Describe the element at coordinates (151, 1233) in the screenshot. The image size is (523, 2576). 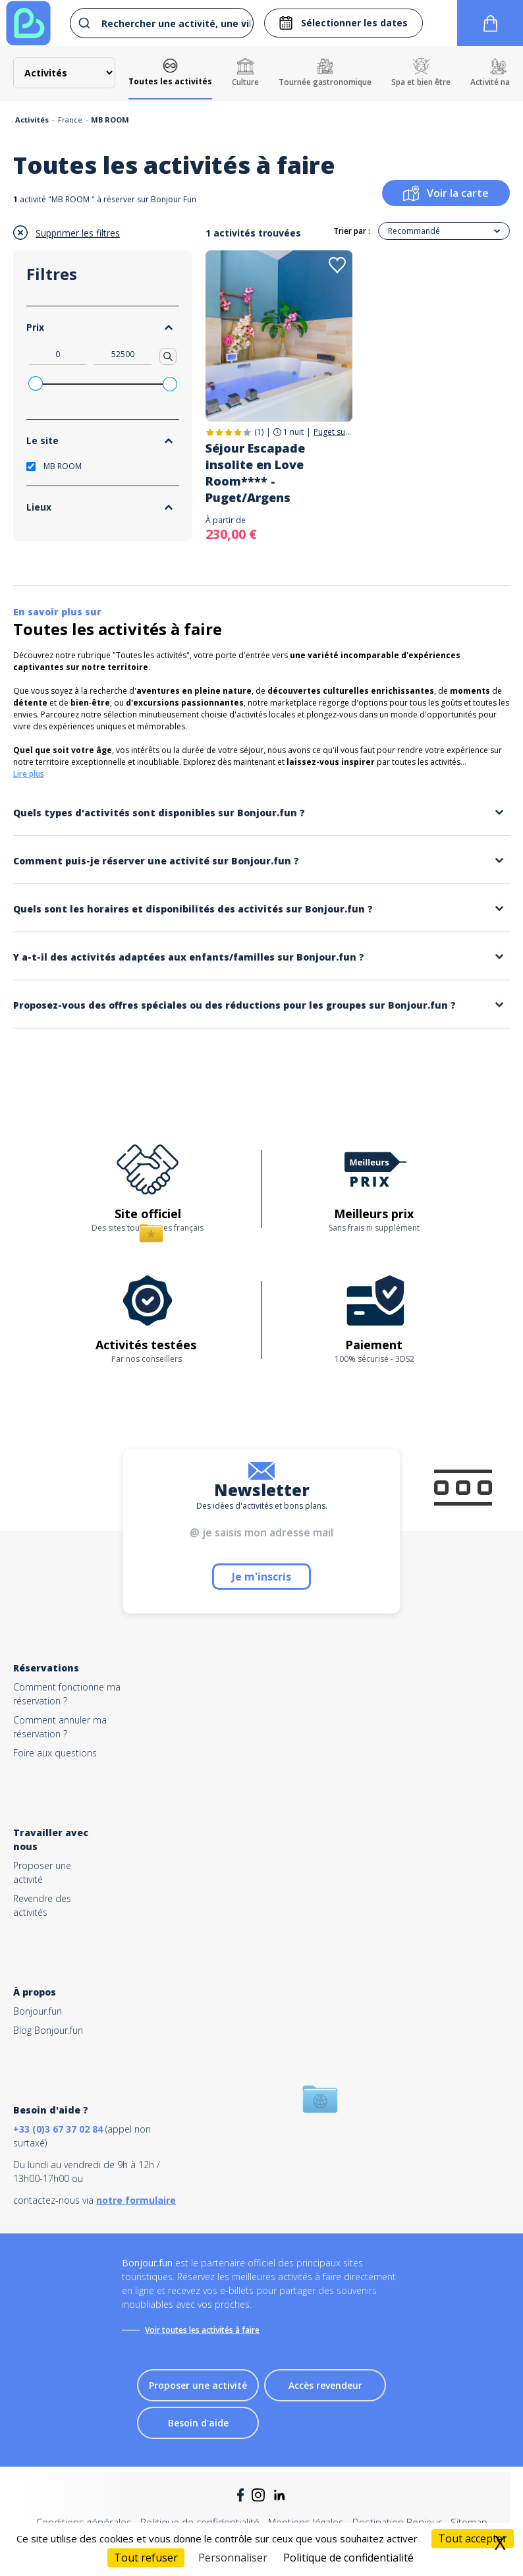
I see `access your bookmarked or favorite files` at that location.